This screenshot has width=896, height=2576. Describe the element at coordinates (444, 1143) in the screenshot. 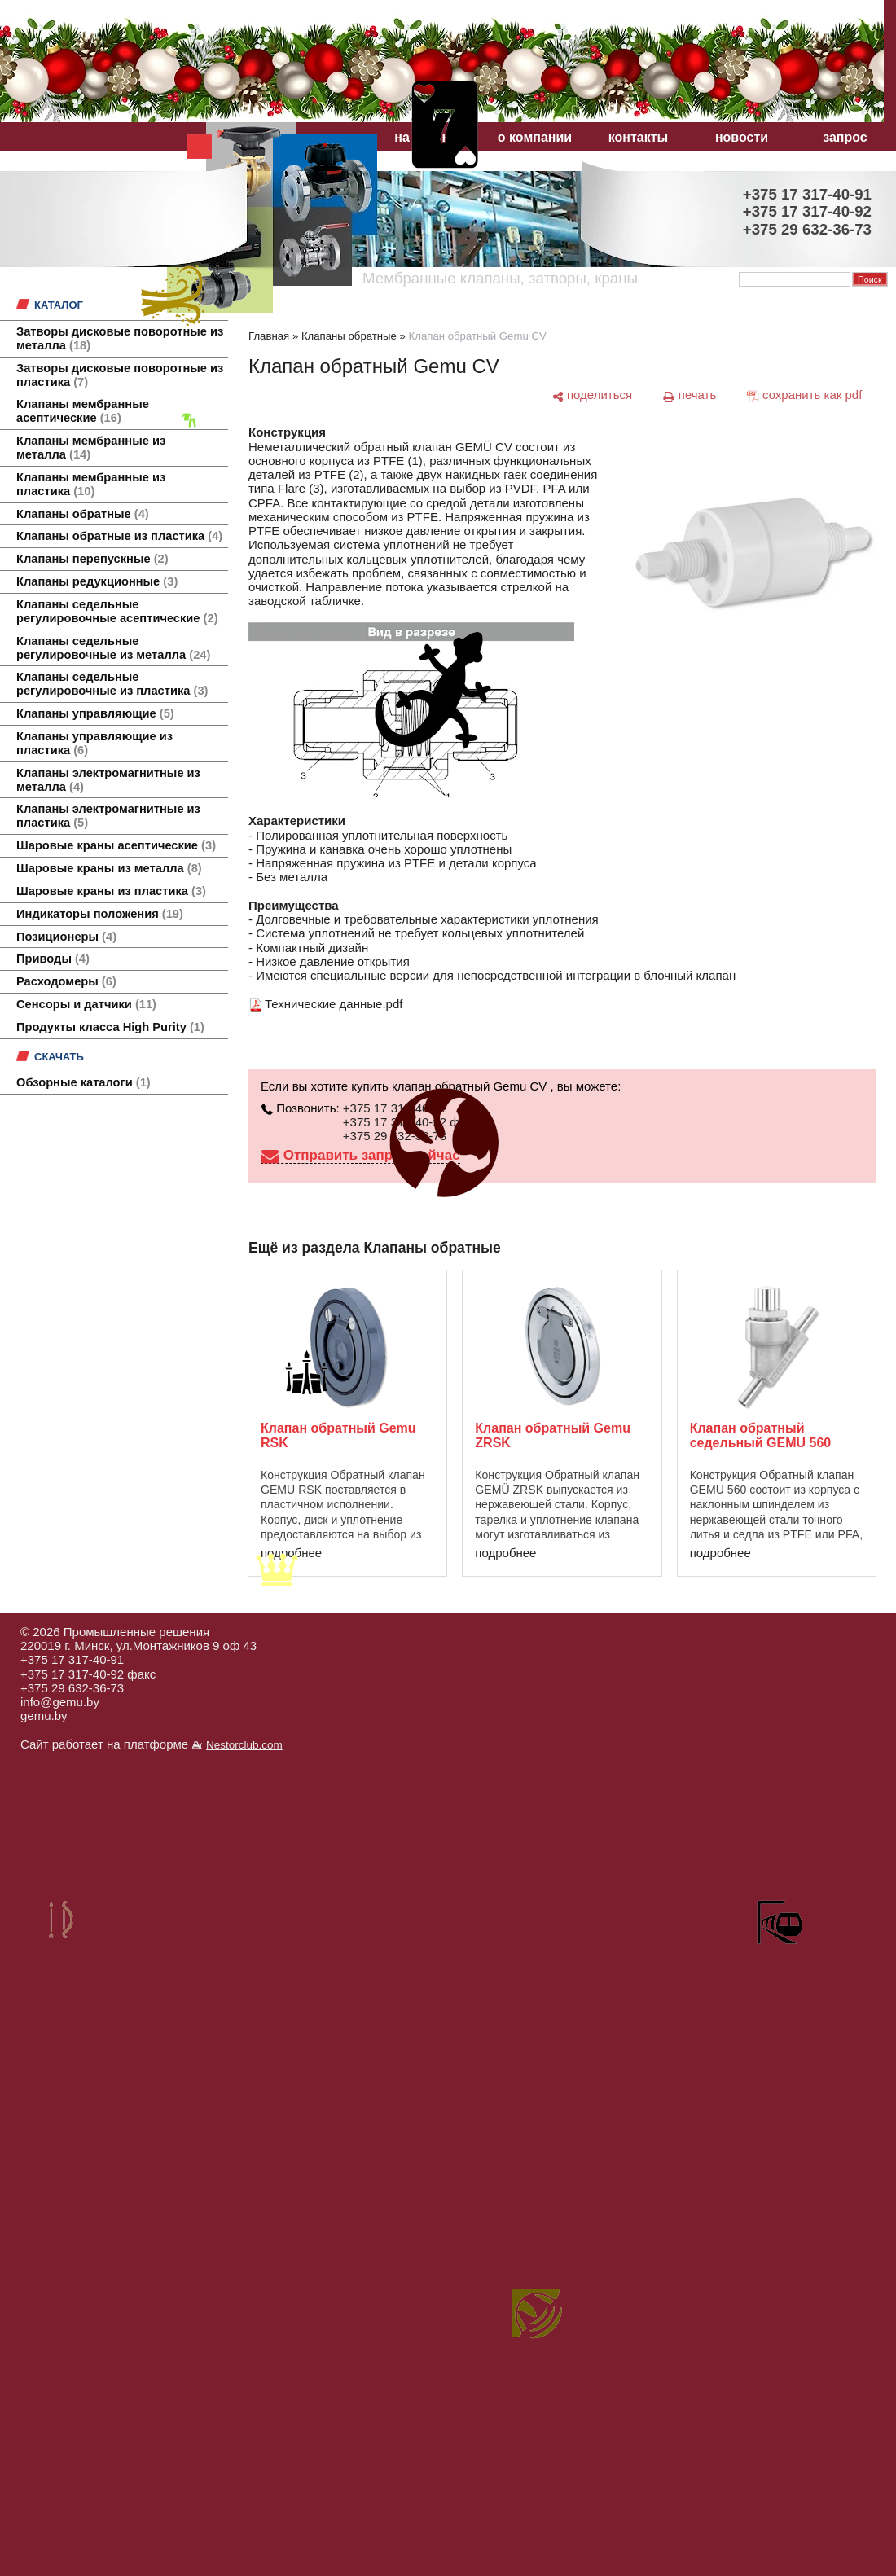

I see `activate midnight claw ability` at that location.